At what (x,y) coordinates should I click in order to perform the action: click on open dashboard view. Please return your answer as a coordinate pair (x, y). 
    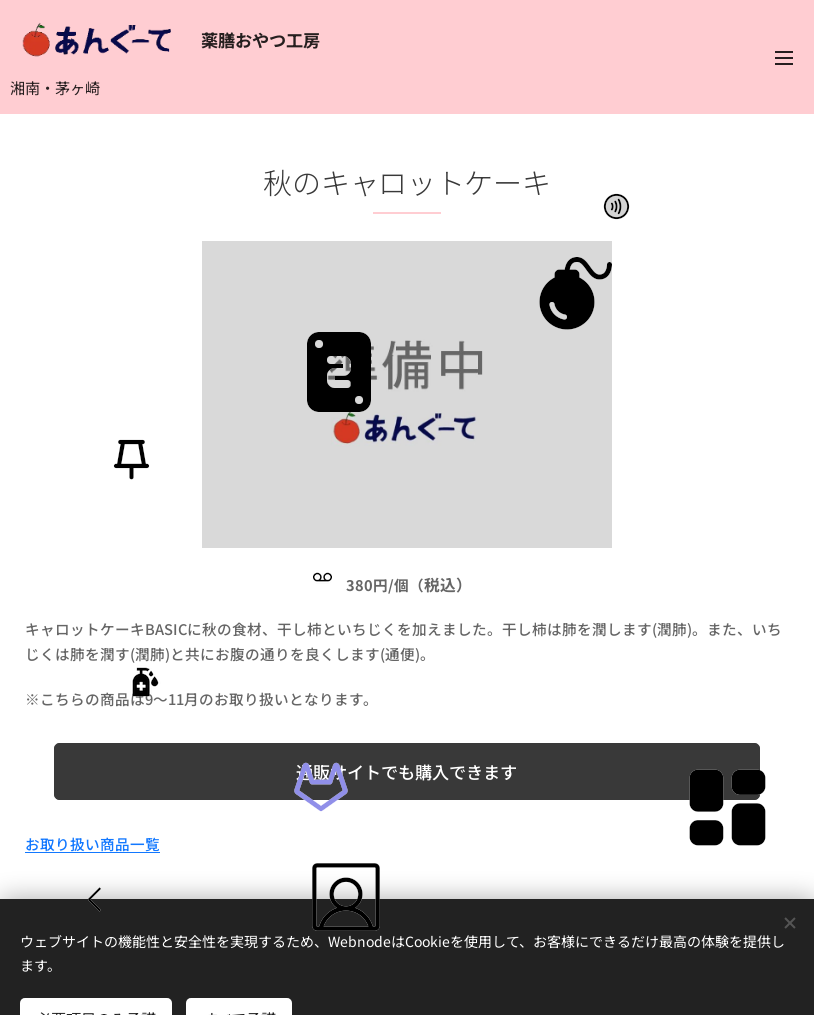
    Looking at the image, I should click on (727, 807).